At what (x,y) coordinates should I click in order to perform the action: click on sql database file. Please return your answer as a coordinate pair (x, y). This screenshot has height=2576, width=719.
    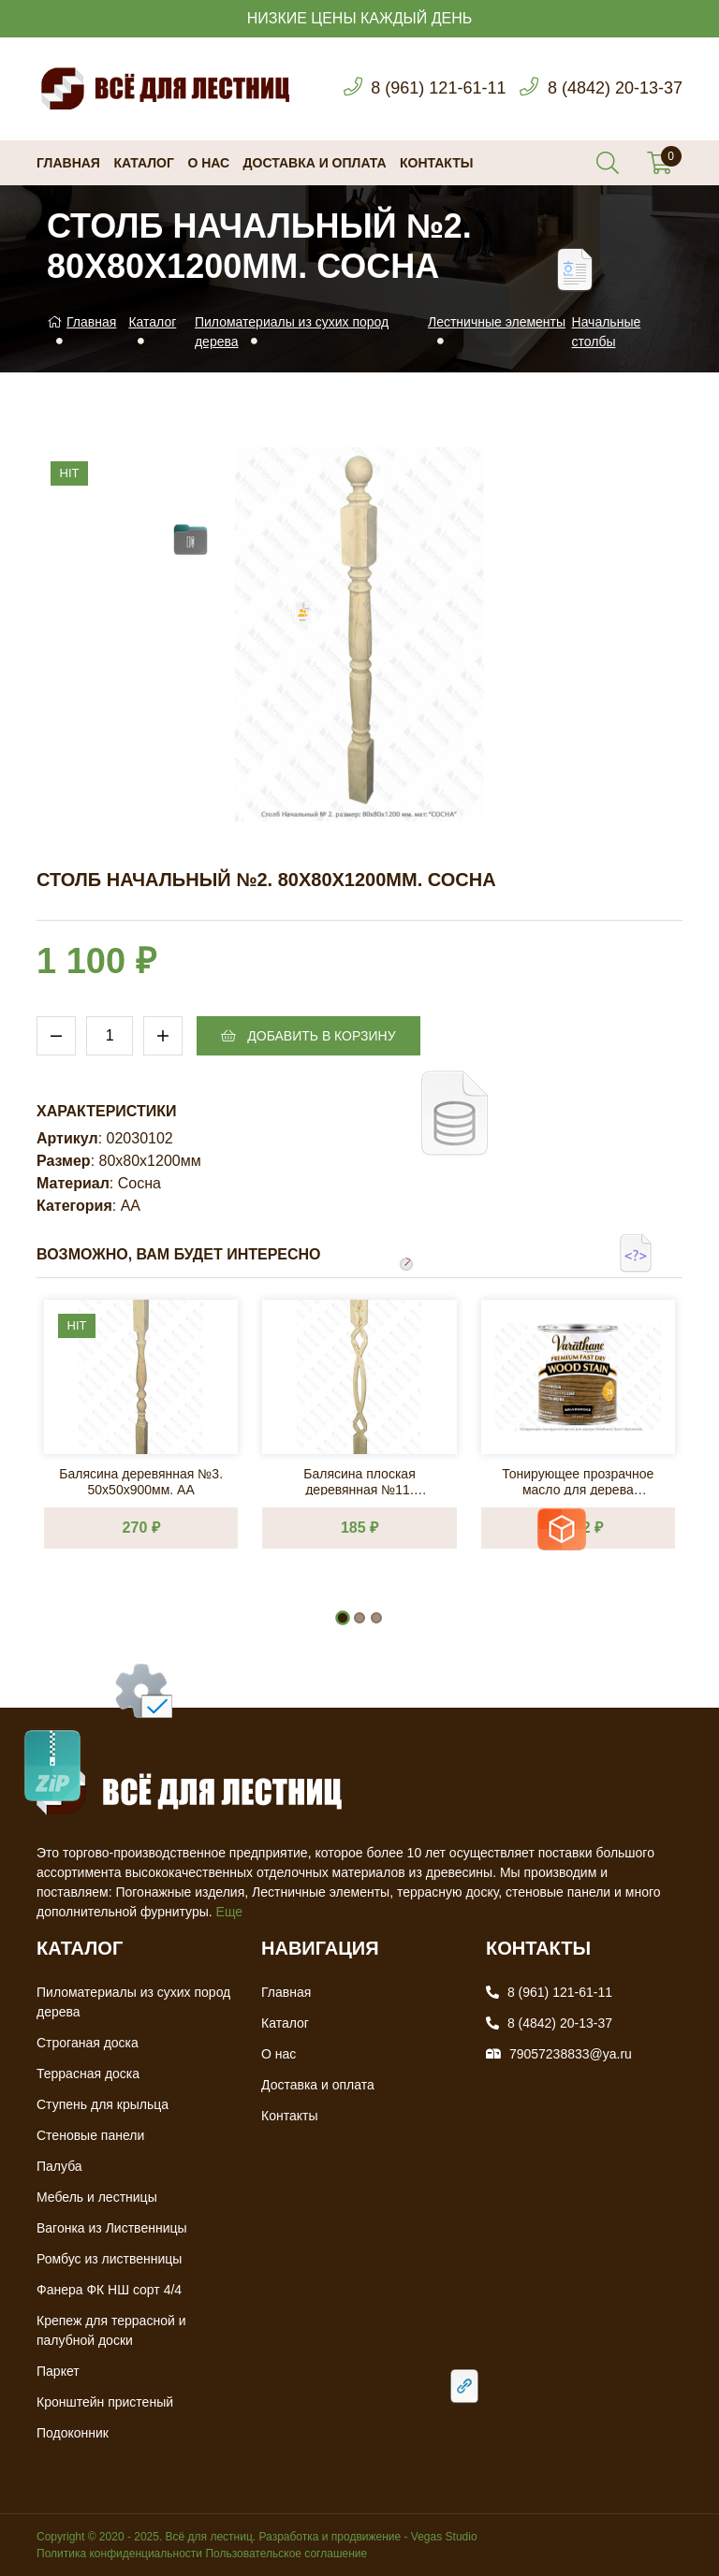
    Looking at the image, I should click on (454, 1113).